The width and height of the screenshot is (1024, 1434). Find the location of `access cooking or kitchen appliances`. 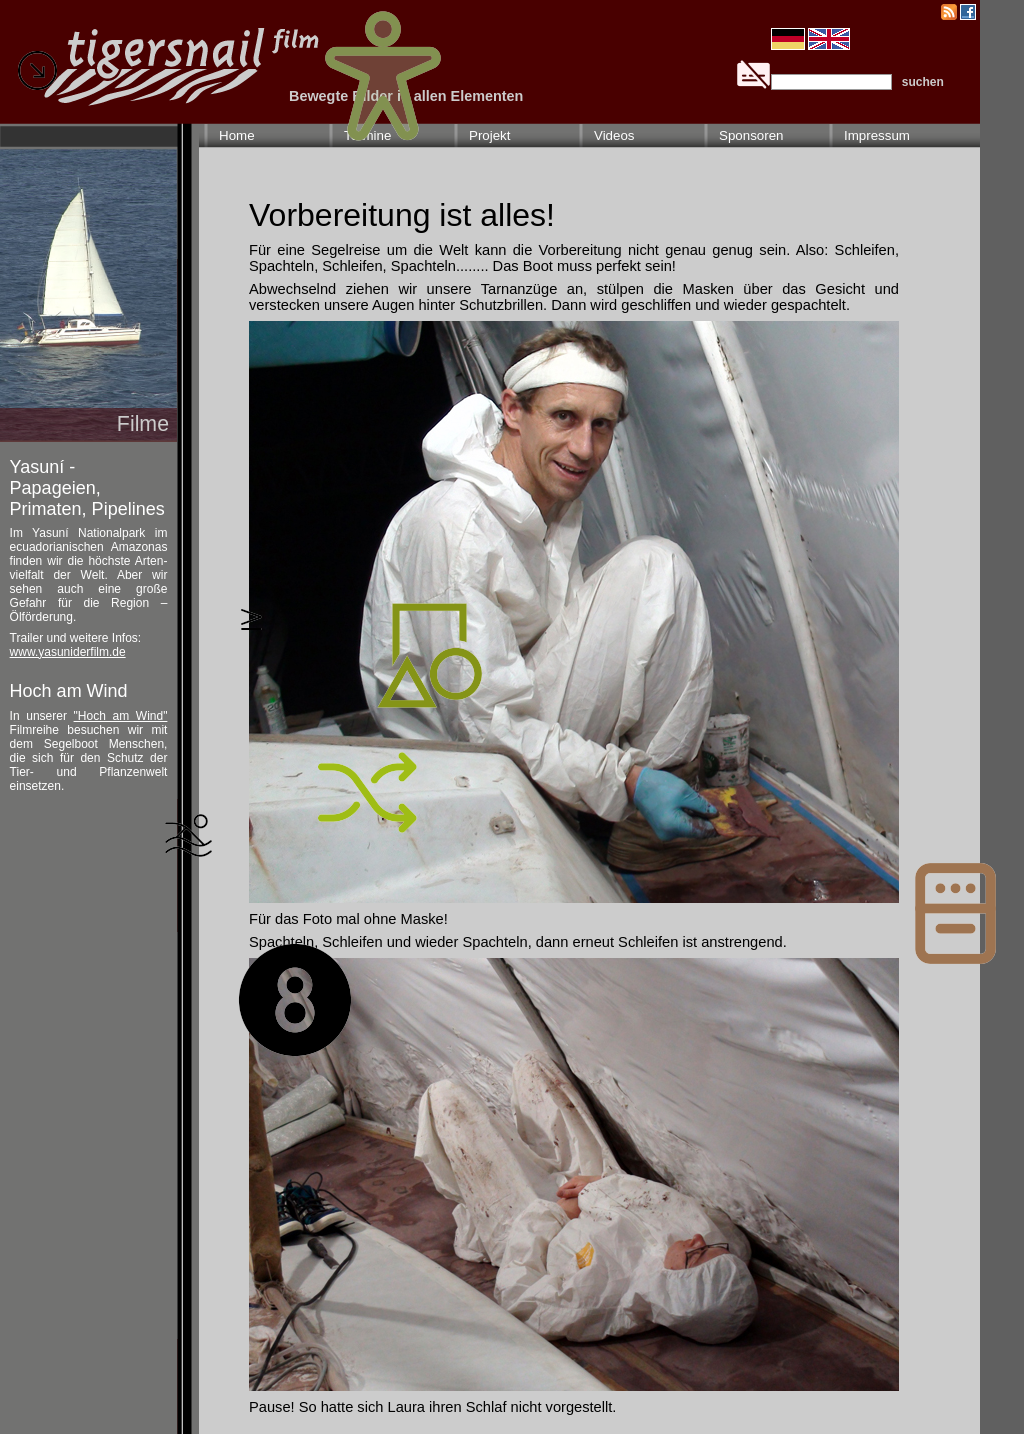

access cooking or kitchen appliances is located at coordinates (955, 913).